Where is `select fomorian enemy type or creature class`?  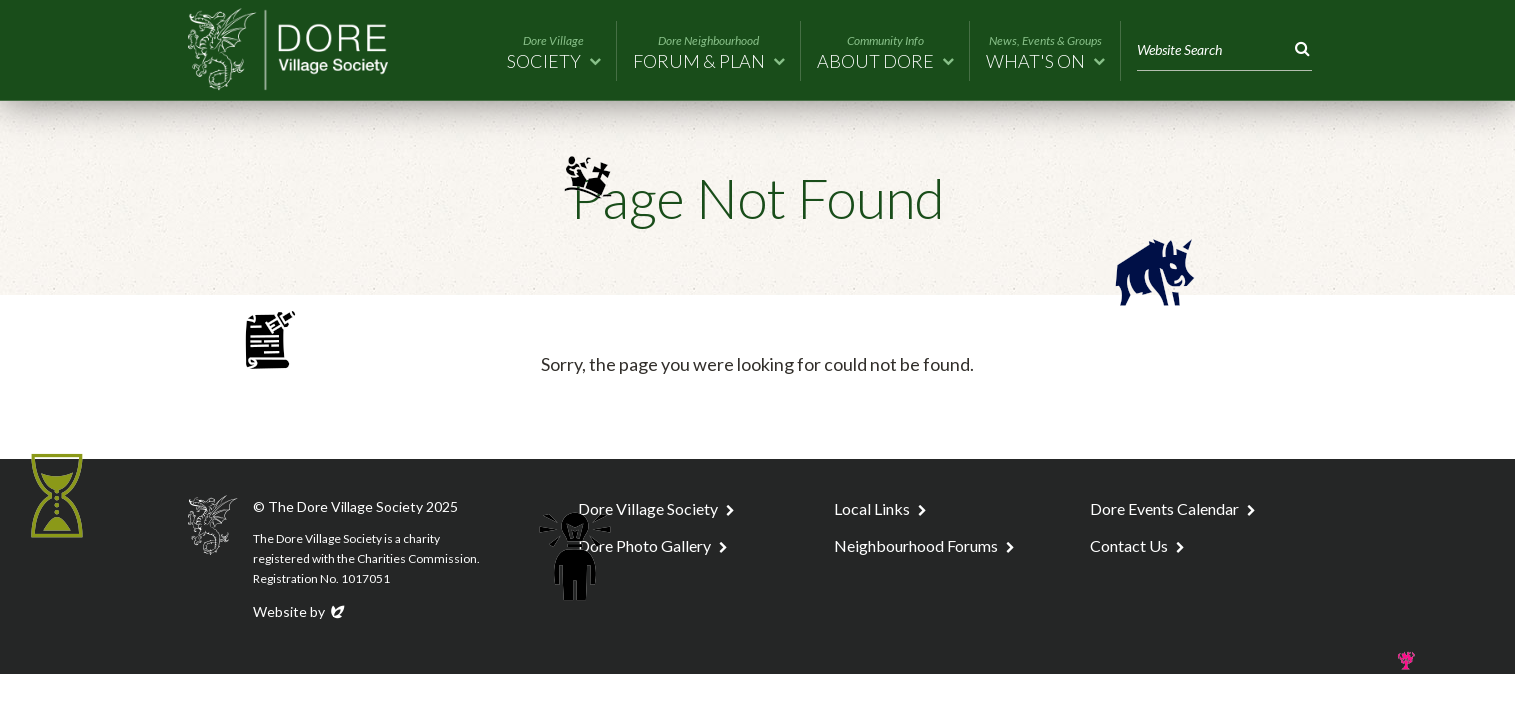
select fomorian enemy type or creature class is located at coordinates (588, 175).